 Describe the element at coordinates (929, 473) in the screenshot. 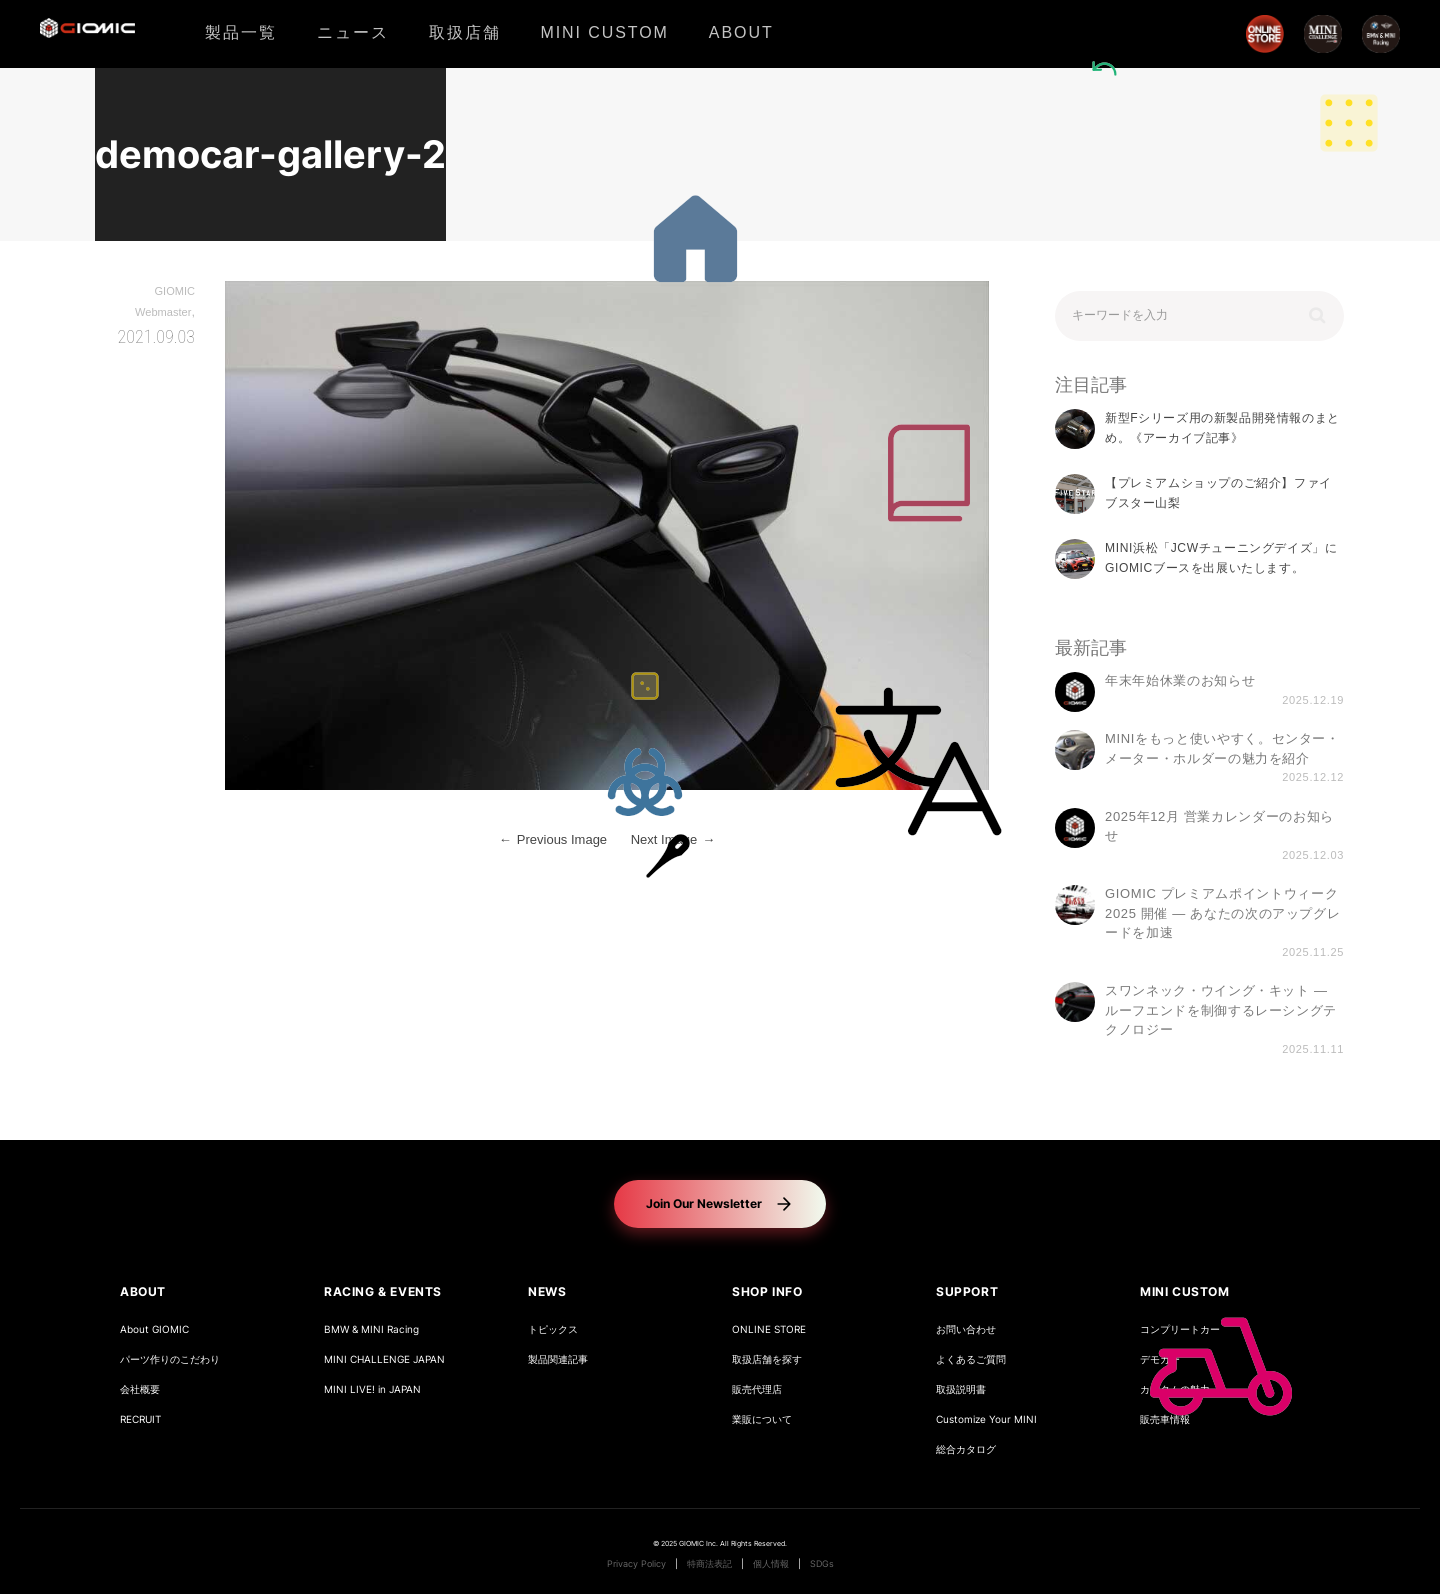

I see `open a book or reading view` at that location.